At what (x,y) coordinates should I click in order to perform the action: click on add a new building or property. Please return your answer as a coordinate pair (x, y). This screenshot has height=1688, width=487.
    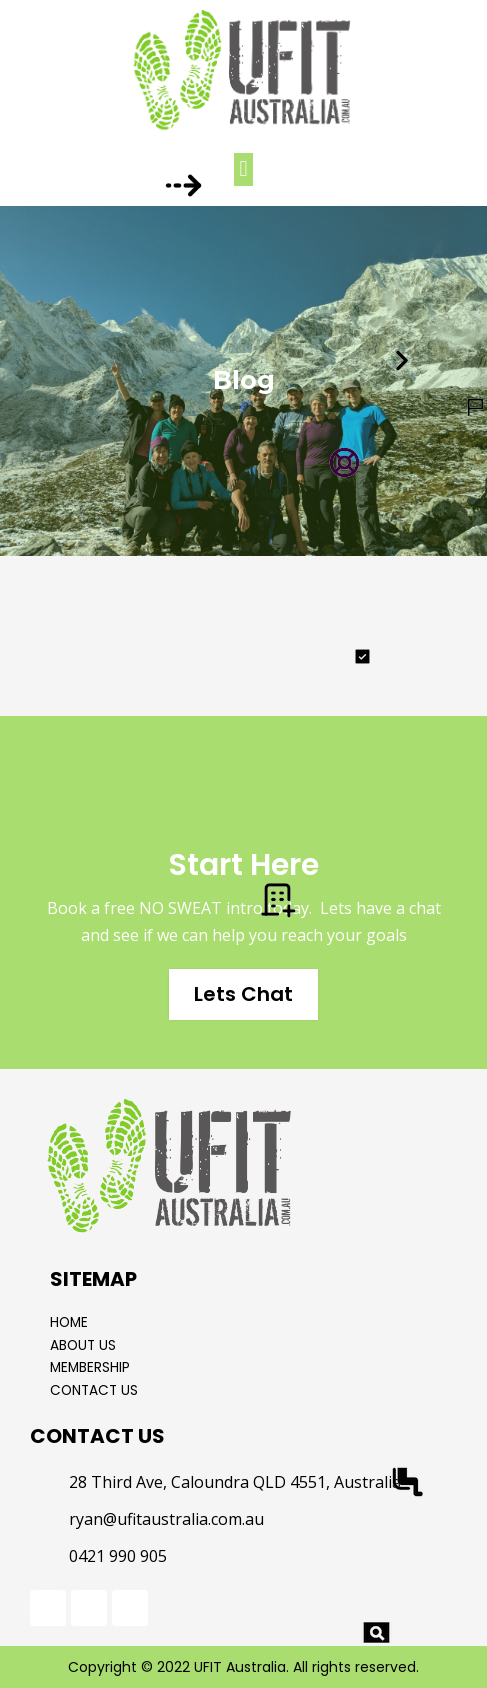
    Looking at the image, I should click on (277, 899).